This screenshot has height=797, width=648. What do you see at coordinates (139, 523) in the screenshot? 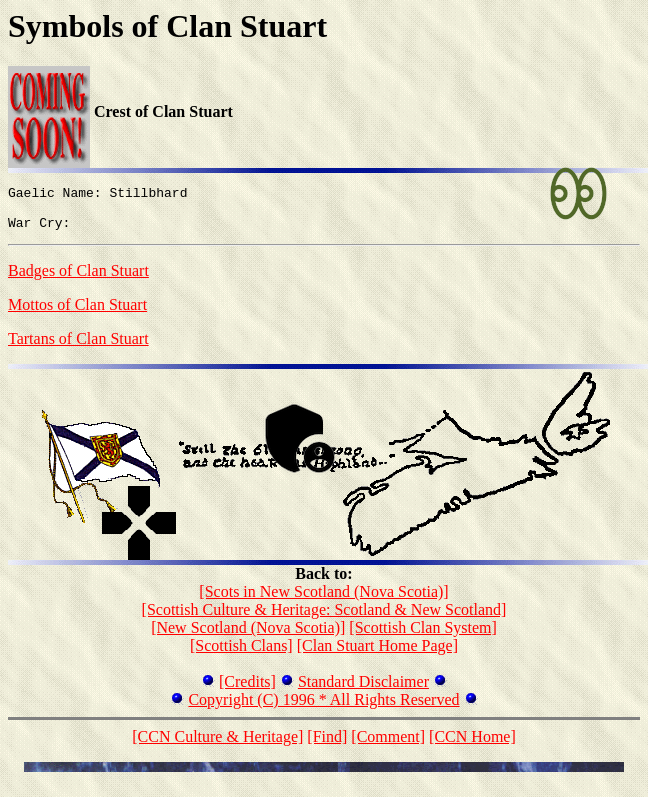
I see `access gaming features or game mode` at bounding box center [139, 523].